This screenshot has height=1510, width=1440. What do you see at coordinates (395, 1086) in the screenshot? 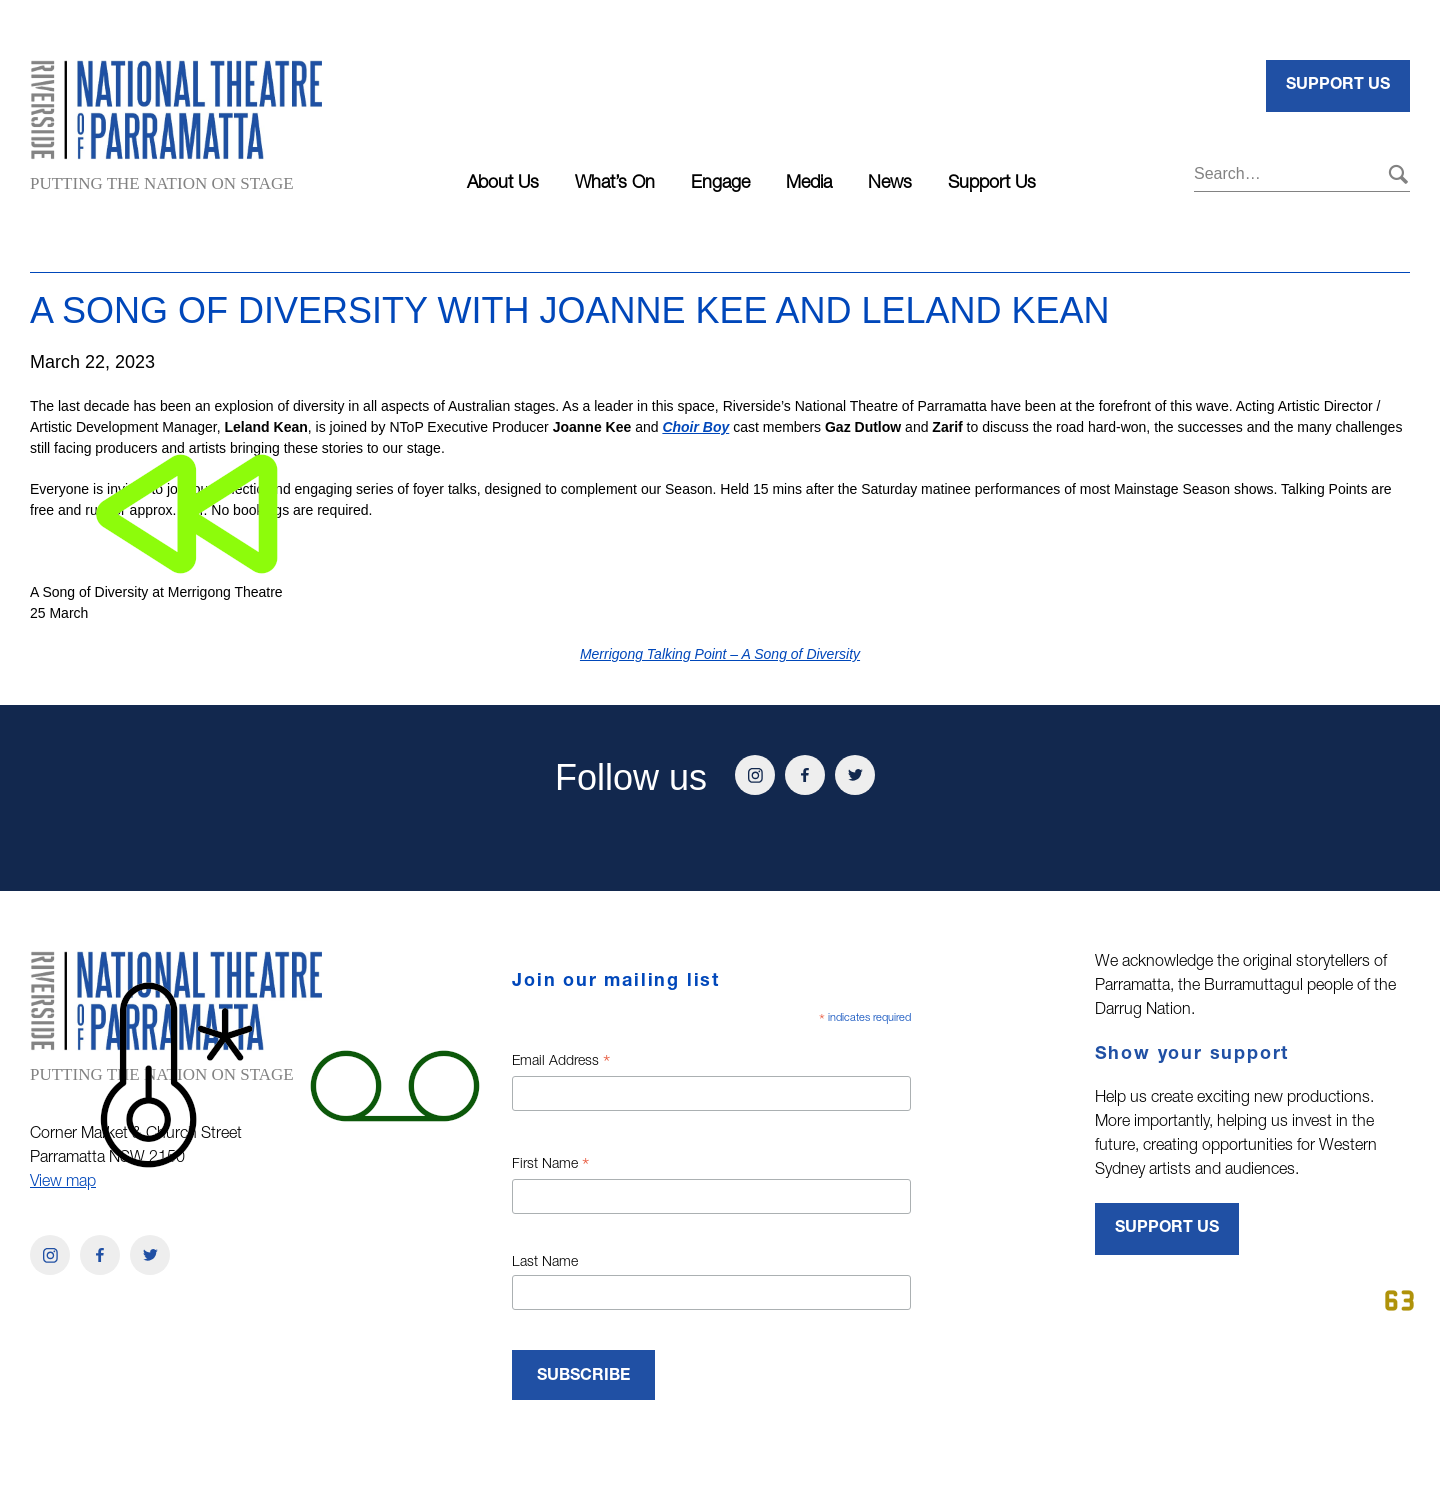
I see `access voicemail messages` at bounding box center [395, 1086].